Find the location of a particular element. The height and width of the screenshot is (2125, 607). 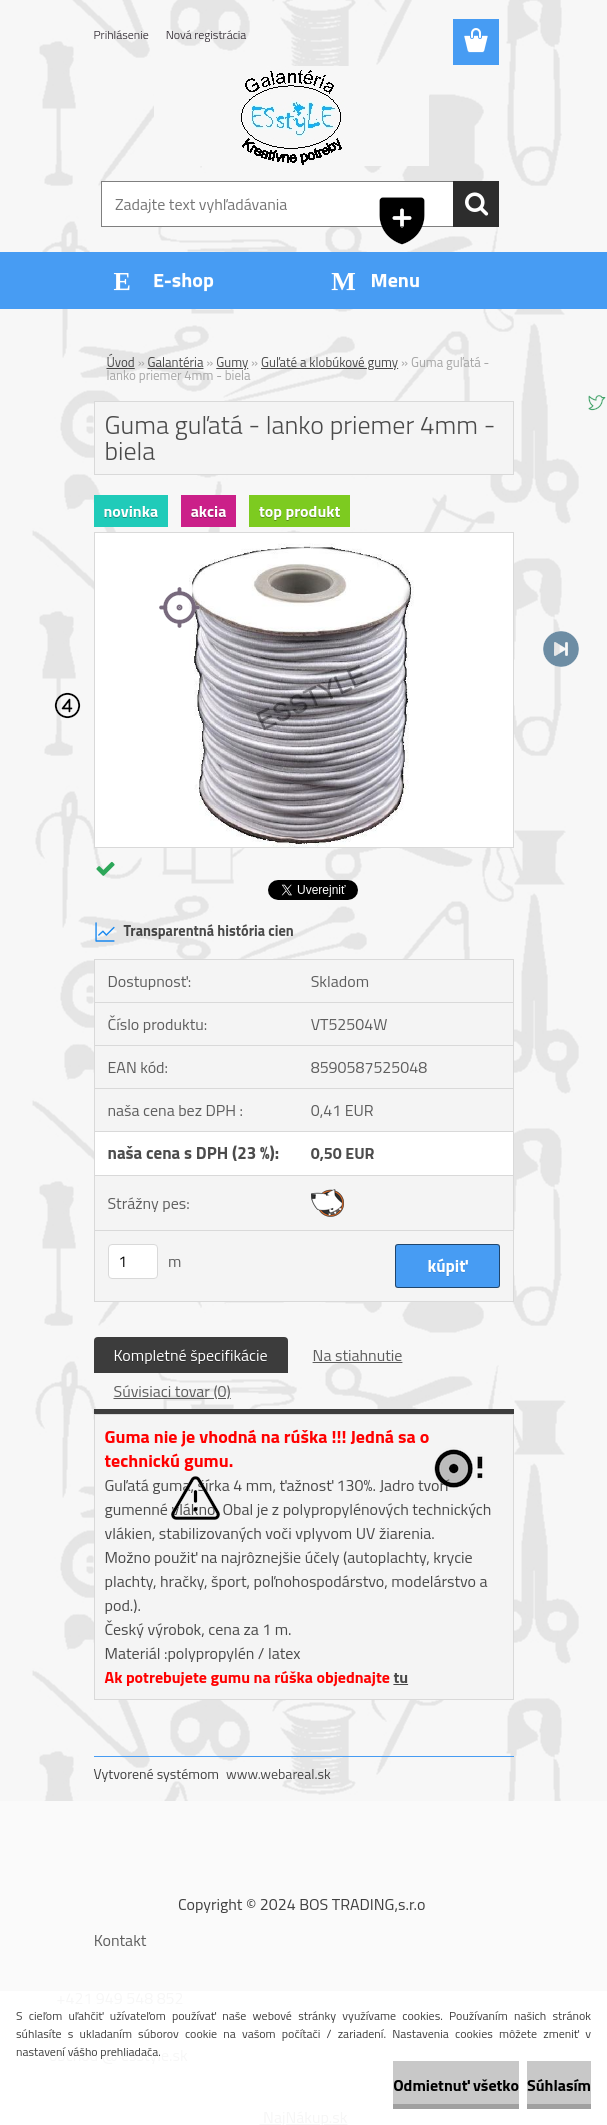

indicates storage disc is full is located at coordinates (458, 1468).